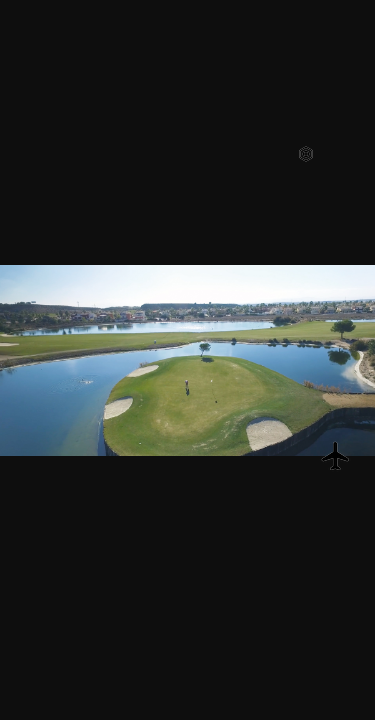 Image resolution: width=375 pixels, height=720 pixels. What do you see at coordinates (306, 154) in the screenshot?
I see `access settings or configuration options` at bounding box center [306, 154].